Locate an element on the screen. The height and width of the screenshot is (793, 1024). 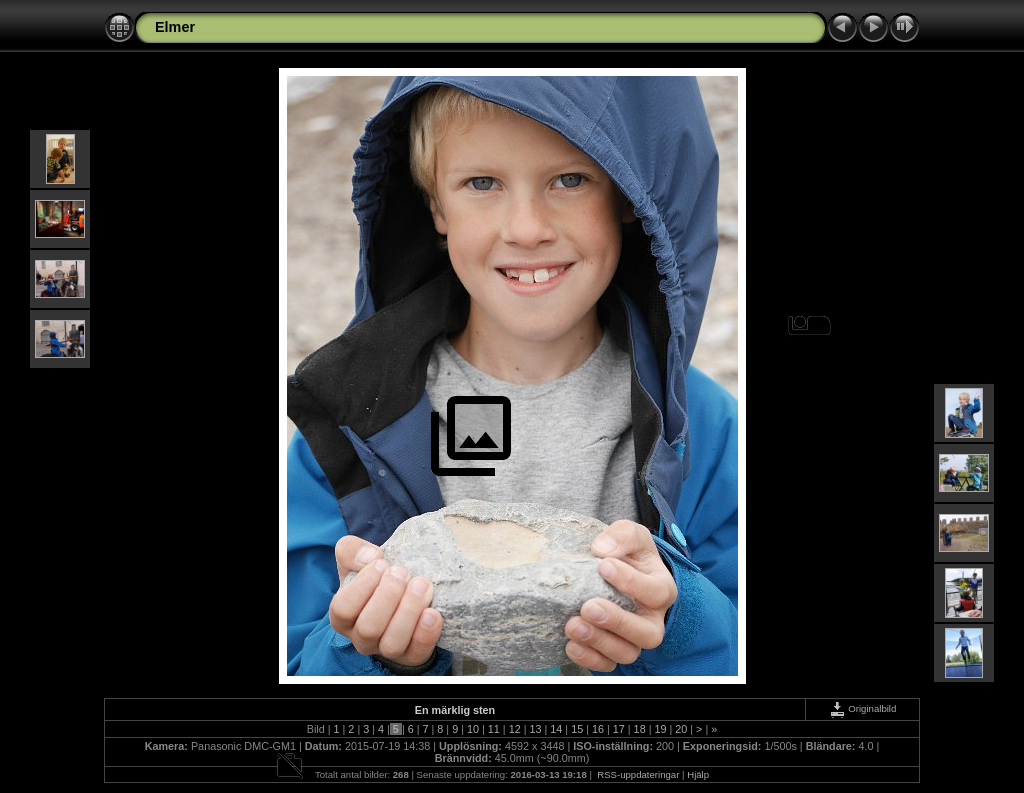
access your photo library is located at coordinates (471, 436).